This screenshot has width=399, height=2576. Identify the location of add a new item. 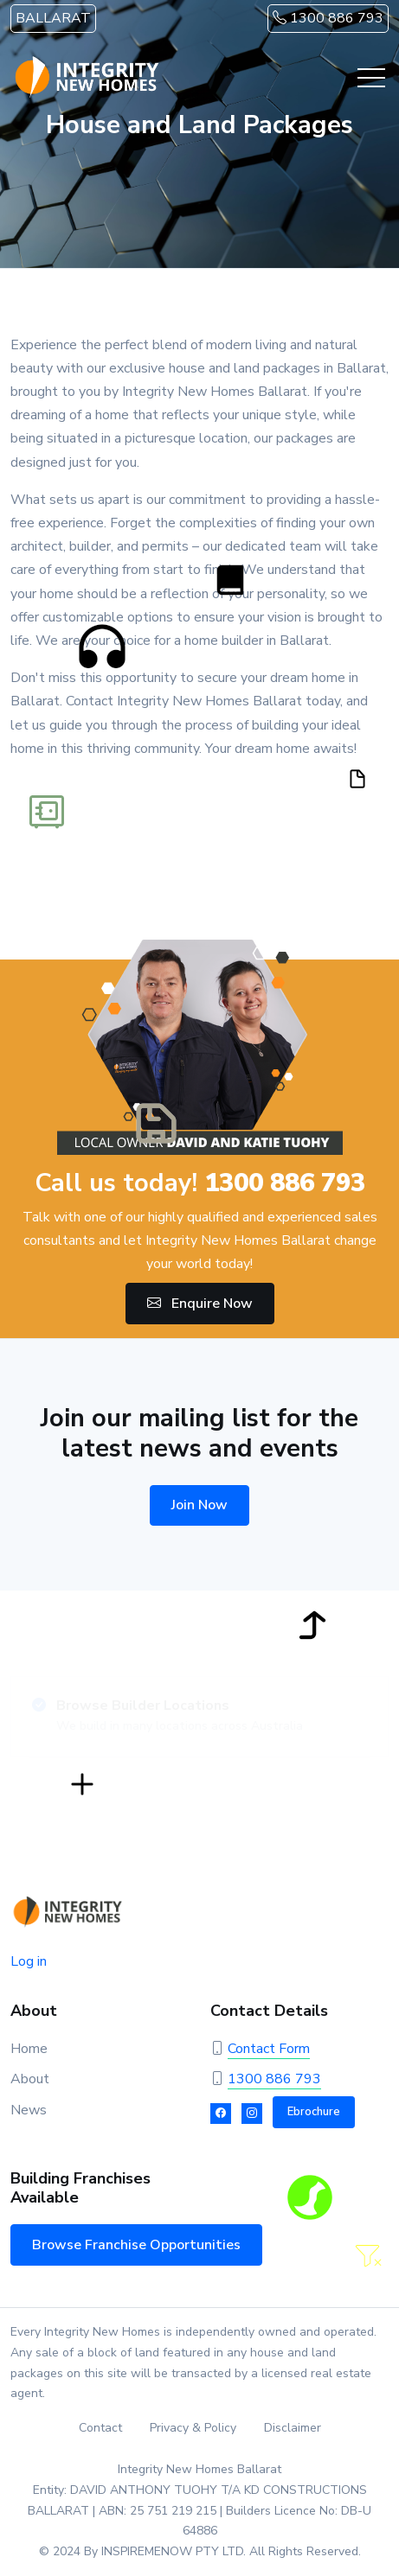
(82, 1784).